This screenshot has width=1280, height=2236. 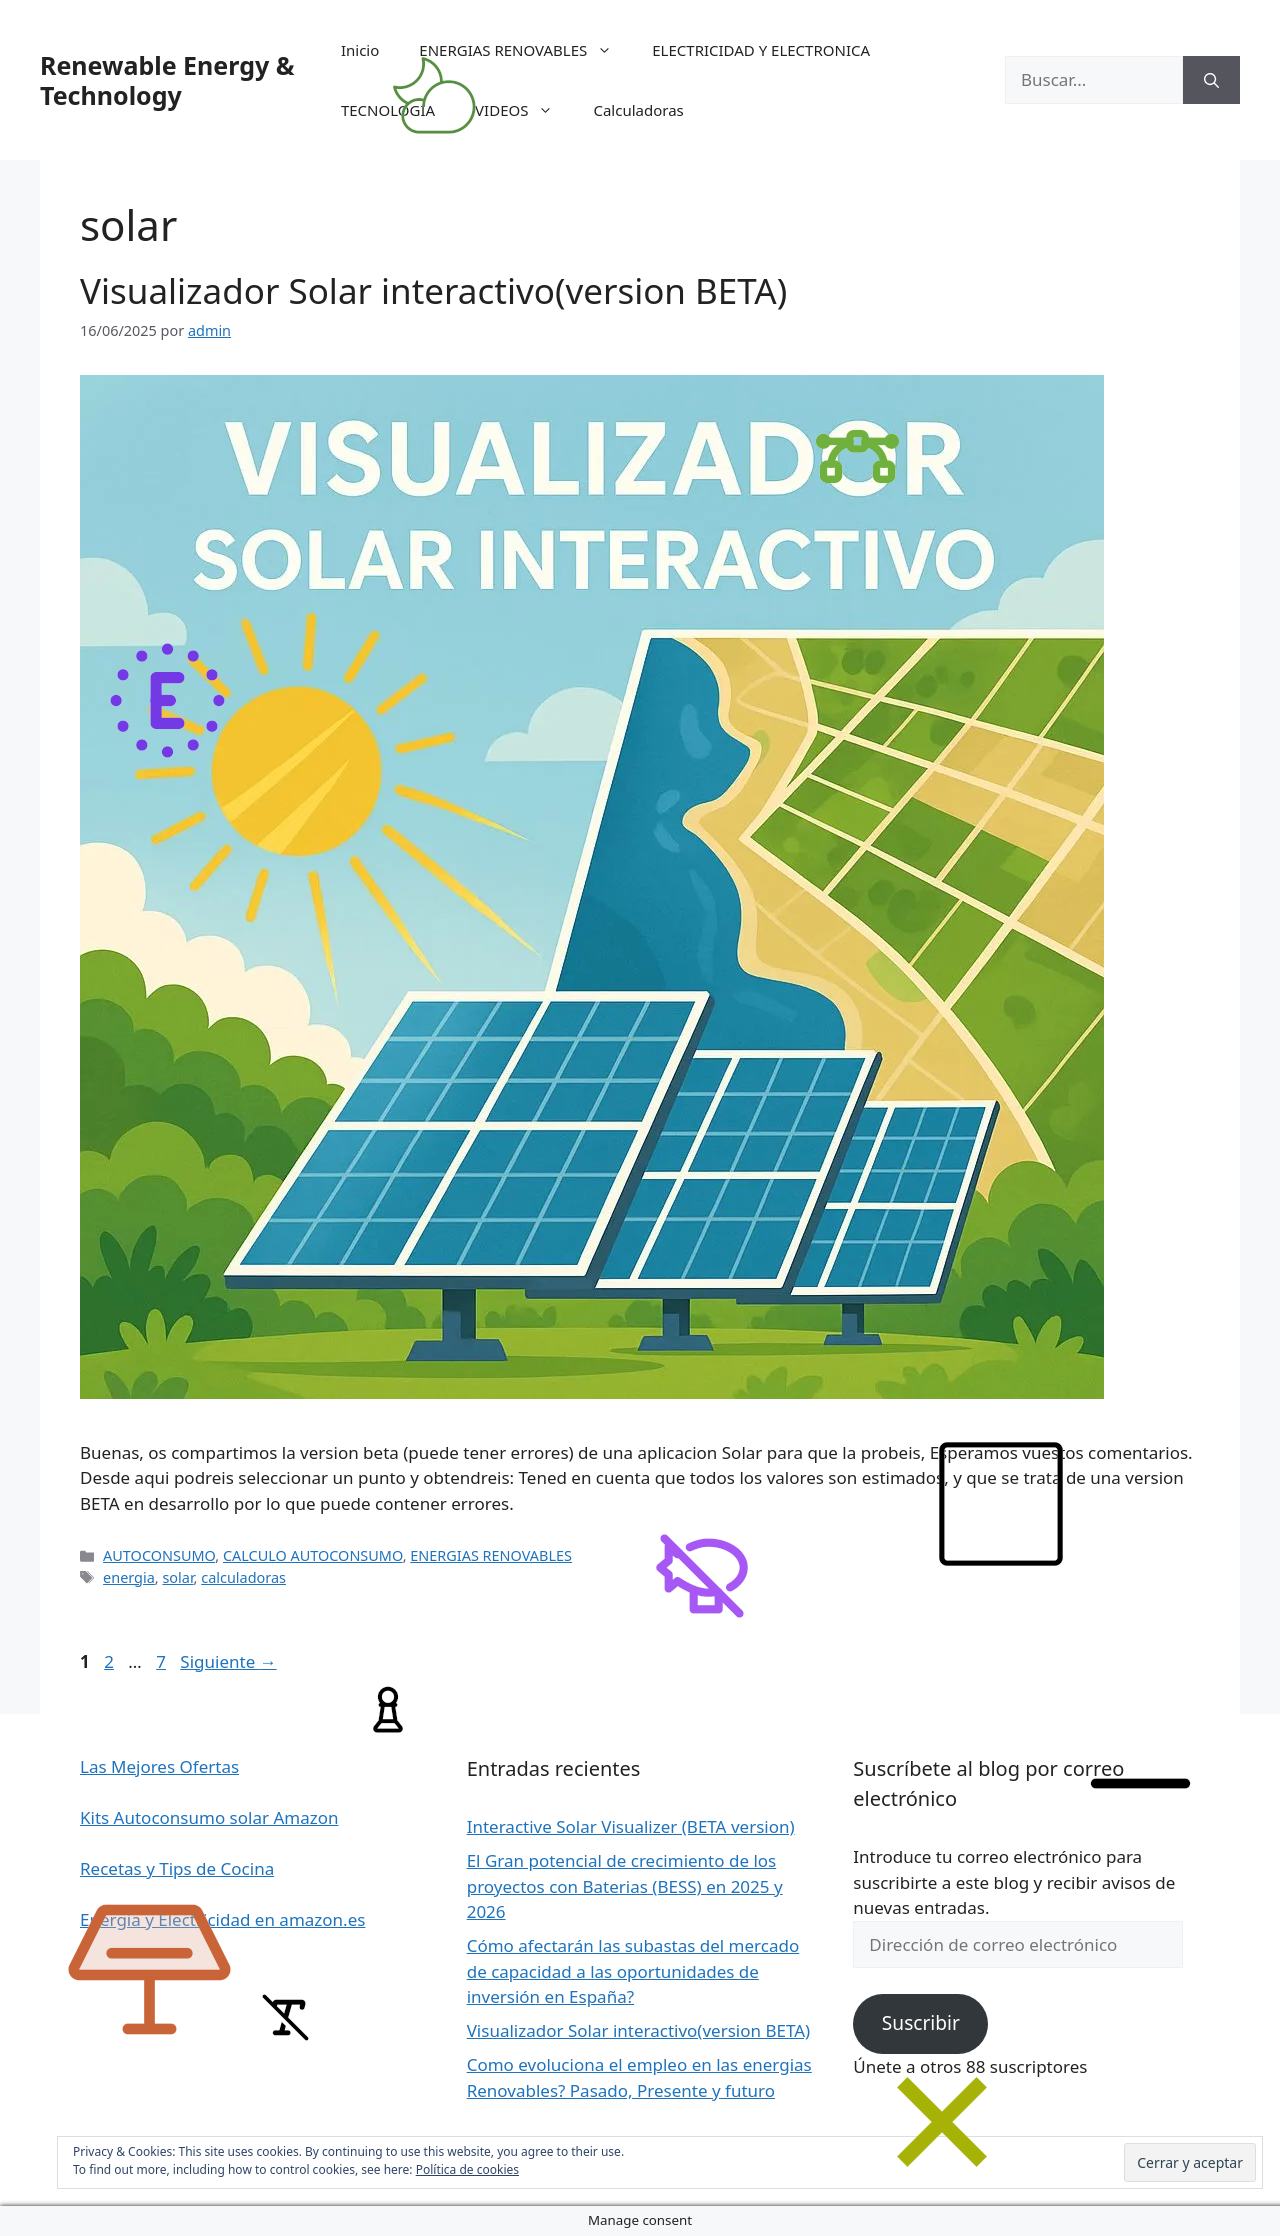 I want to click on remove an item from a list, so click(x=1140, y=1783).